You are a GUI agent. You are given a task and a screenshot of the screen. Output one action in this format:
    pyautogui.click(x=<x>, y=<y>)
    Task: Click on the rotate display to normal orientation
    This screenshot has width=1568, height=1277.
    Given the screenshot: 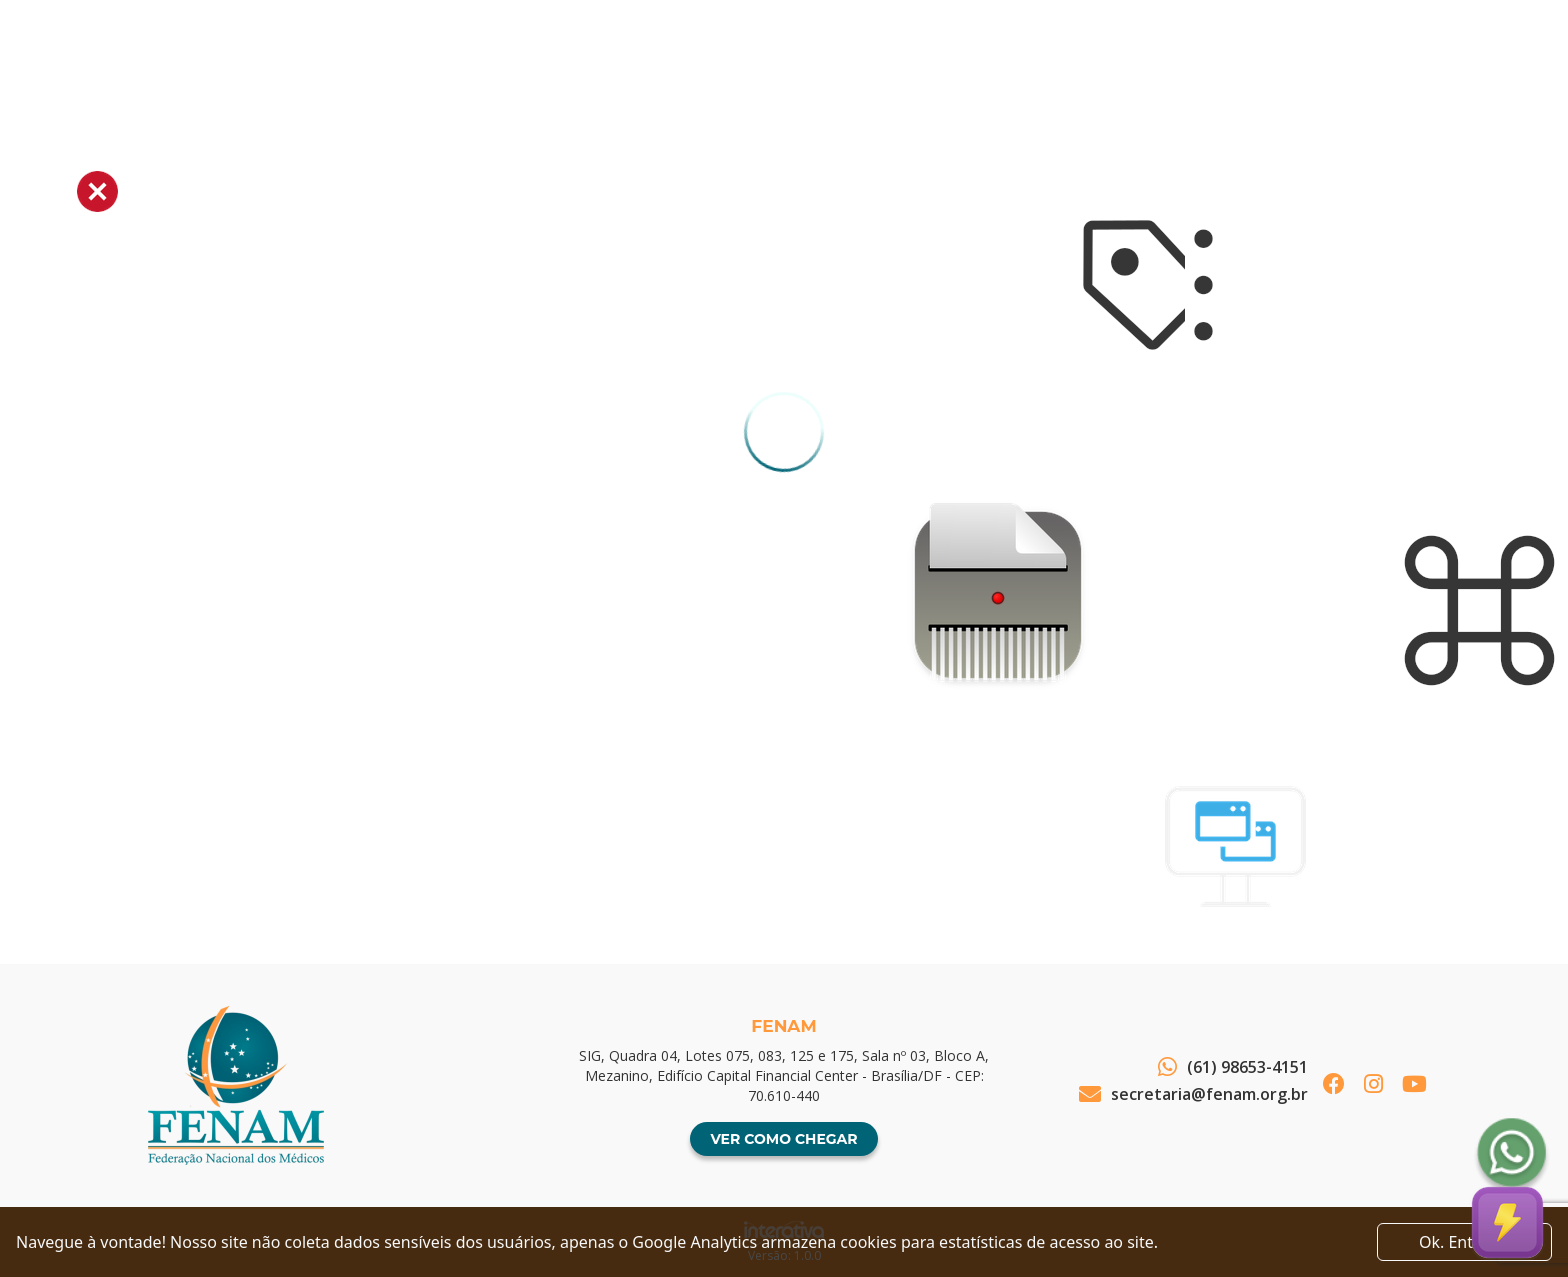 What is the action you would take?
    pyautogui.click(x=1235, y=846)
    